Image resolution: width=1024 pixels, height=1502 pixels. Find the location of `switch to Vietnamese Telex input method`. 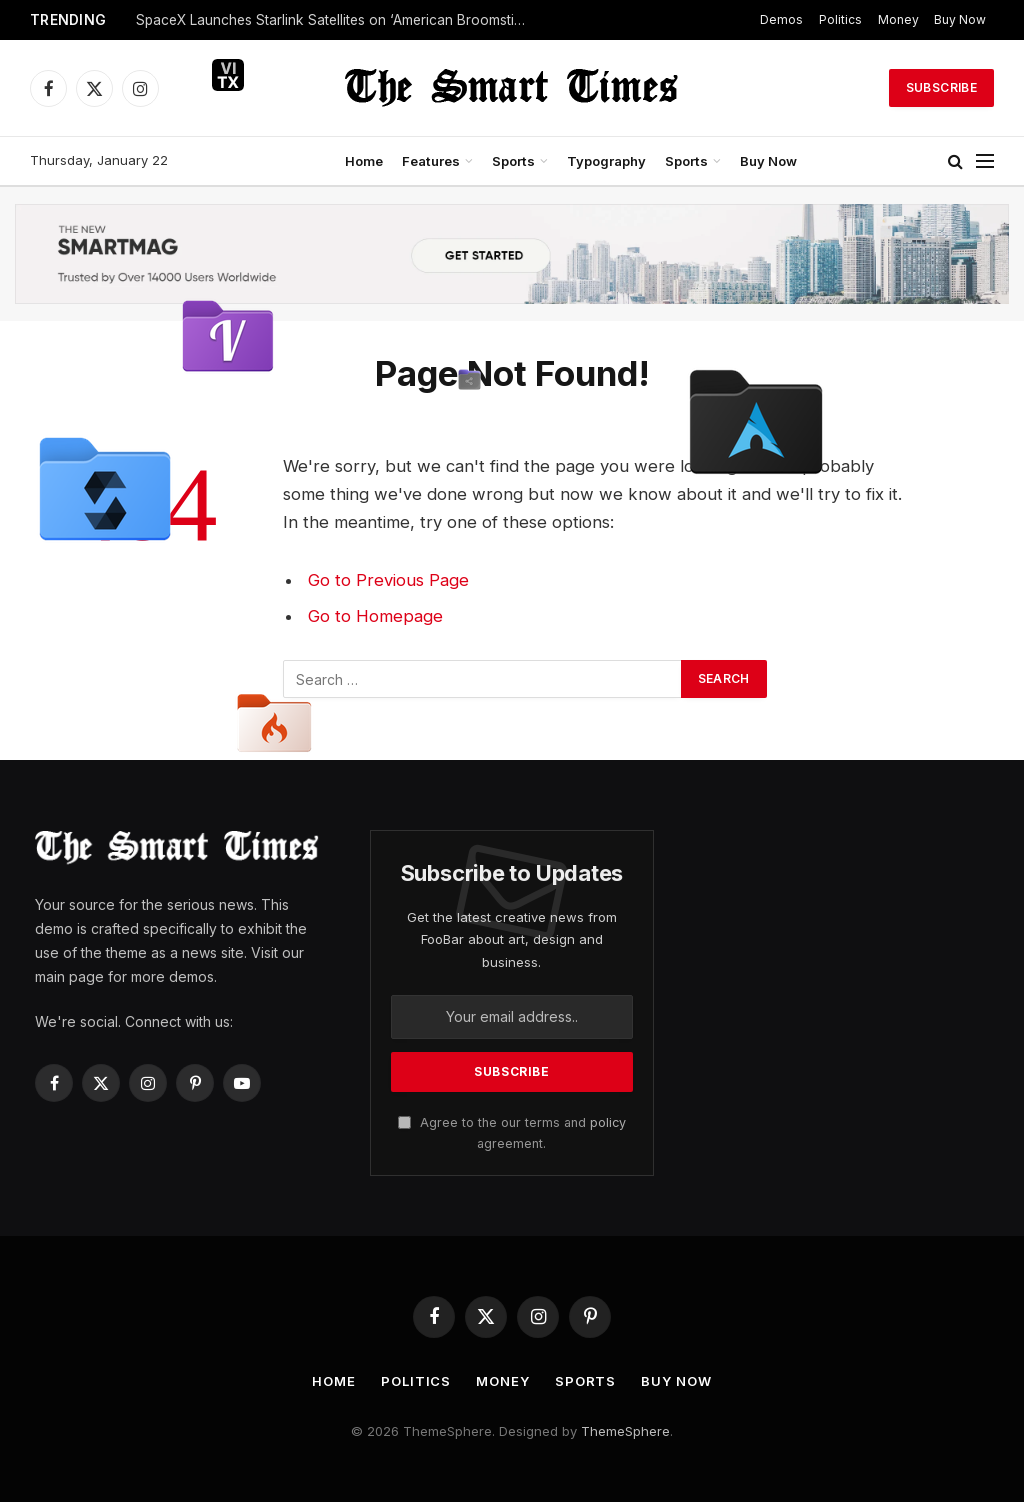

switch to Vietnamese Telex input method is located at coordinates (228, 75).